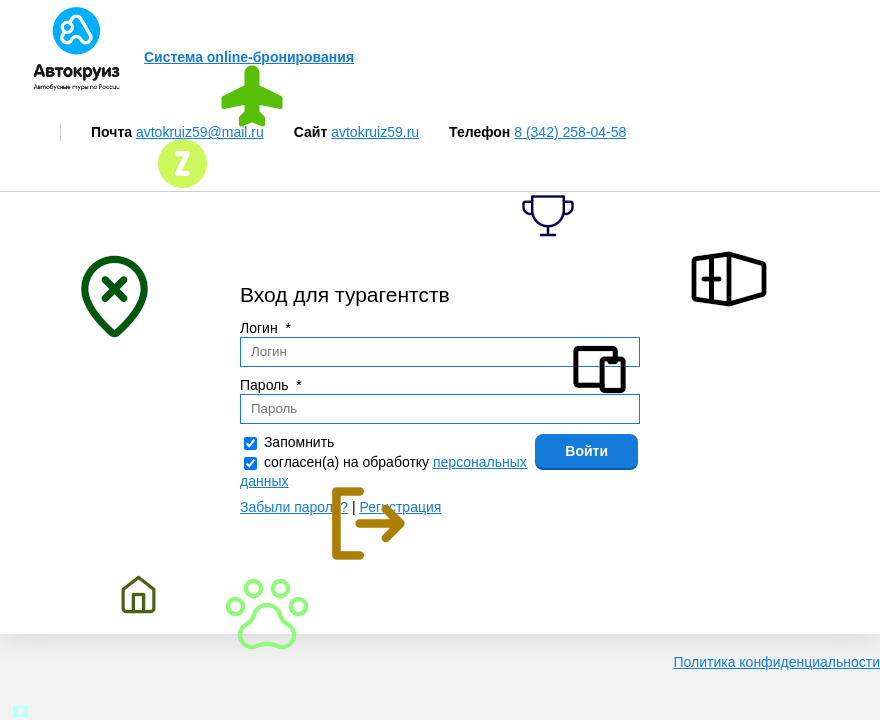  What do you see at coordinates (182, 163) in the screenshot?
I see `indicates a "Z" category or alphabetical section` at bounding box center [182, 163].